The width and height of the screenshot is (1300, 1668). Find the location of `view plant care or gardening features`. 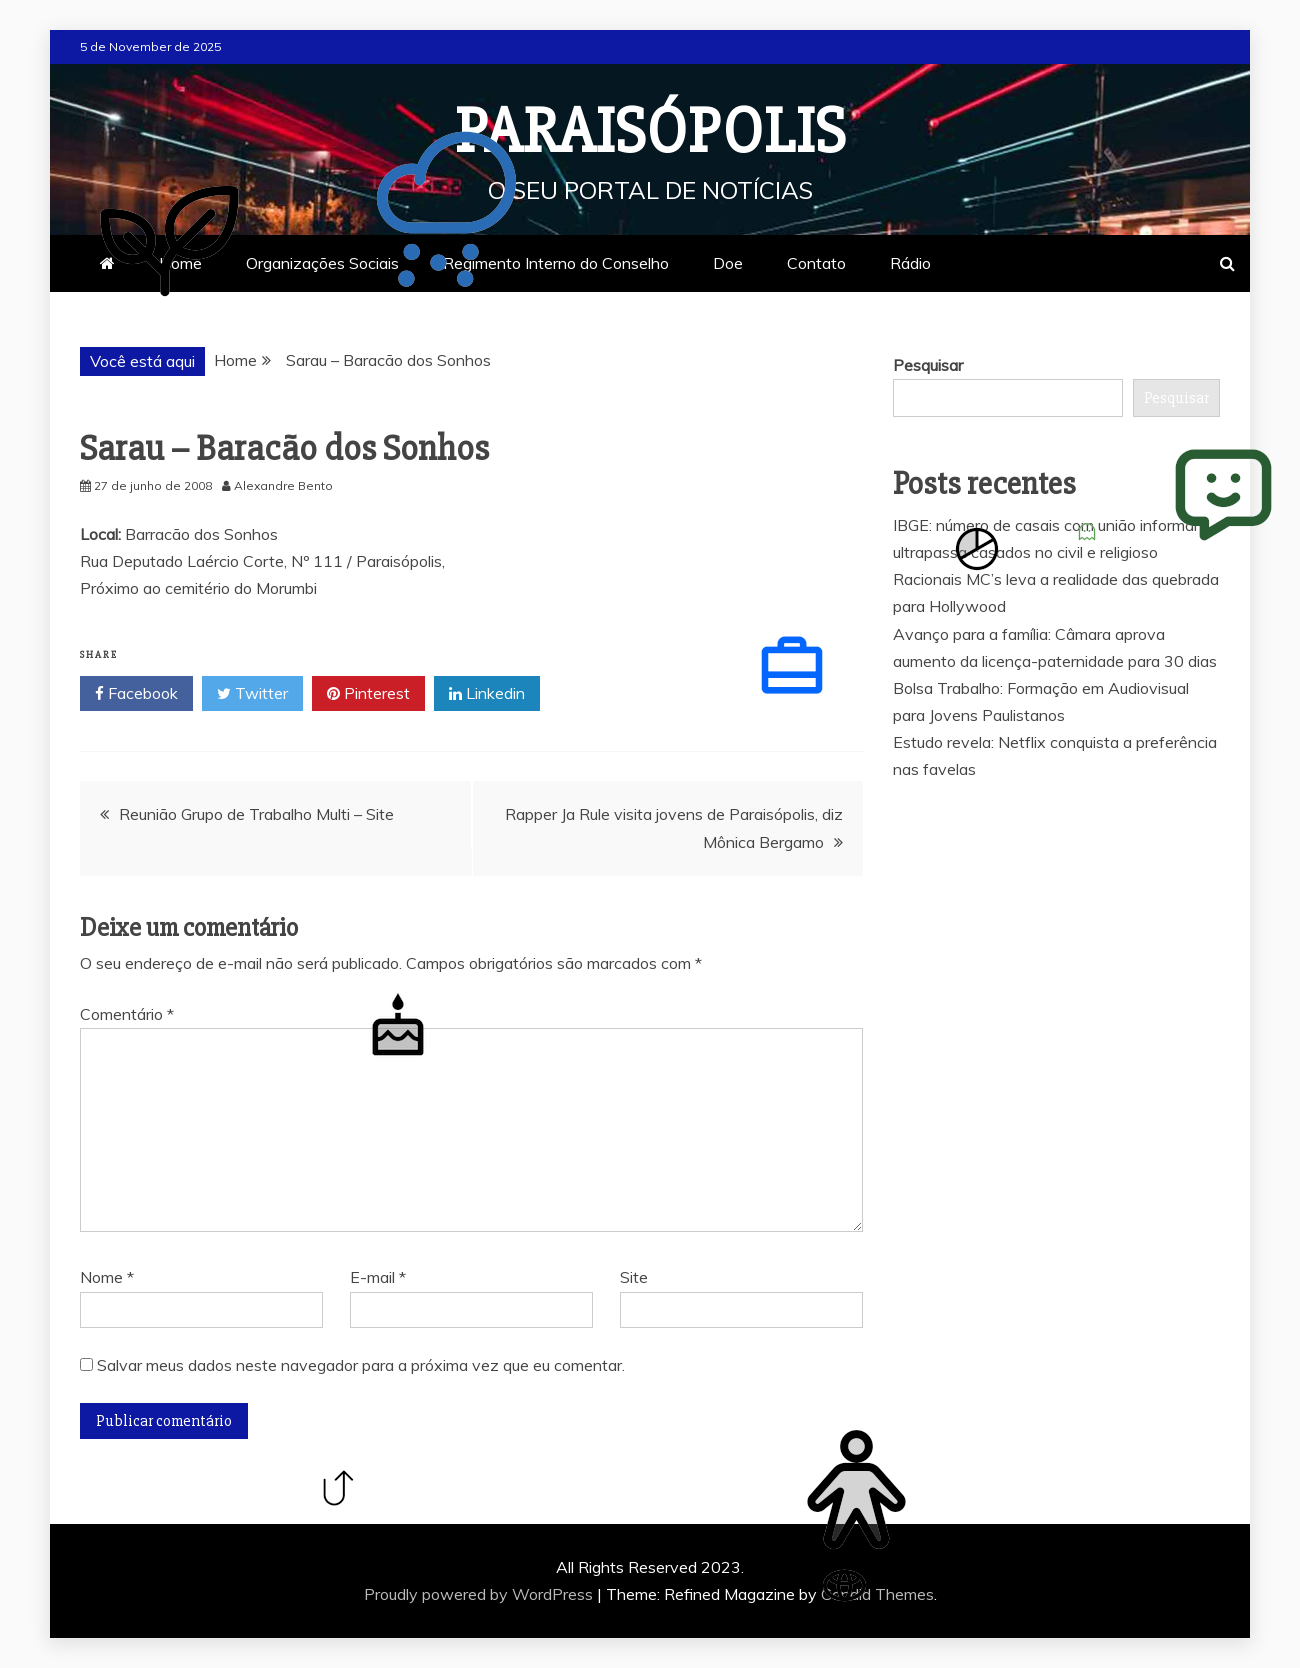

view plant care or gardening features is located at coordinates (169, 236).